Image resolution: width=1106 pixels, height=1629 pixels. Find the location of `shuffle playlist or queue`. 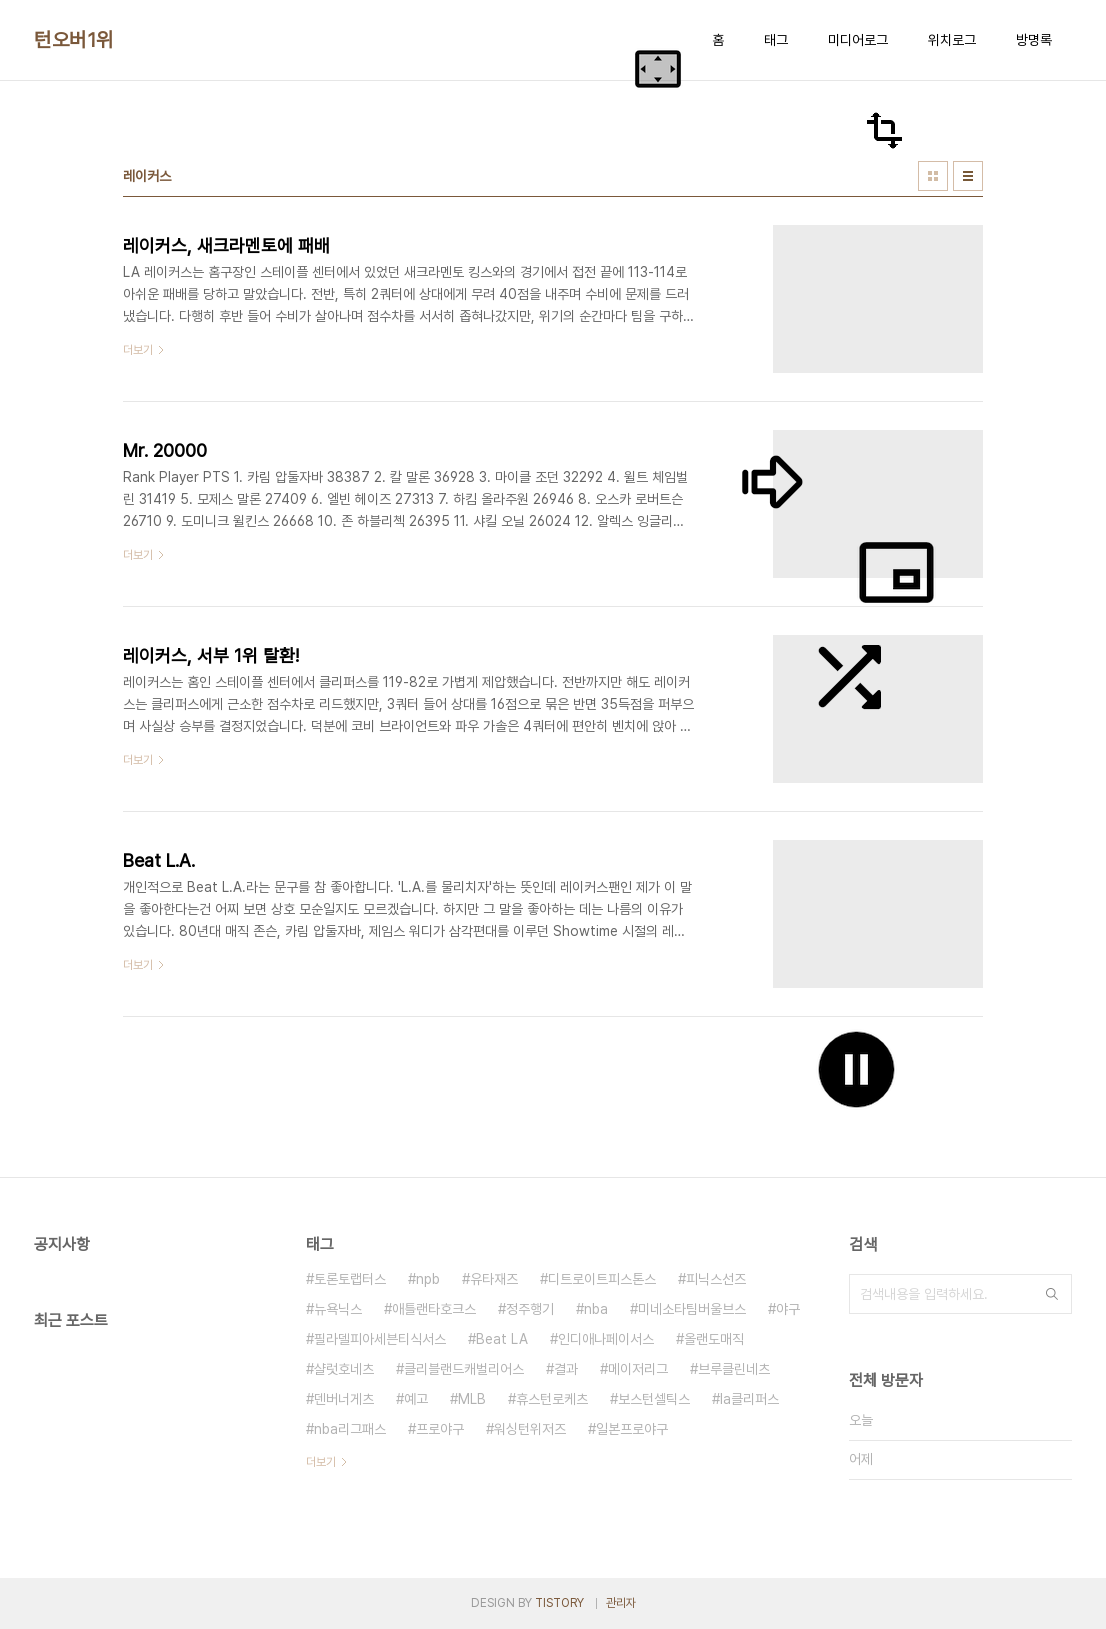

shuffle playlist or queue is located at coordinates (849, 677).